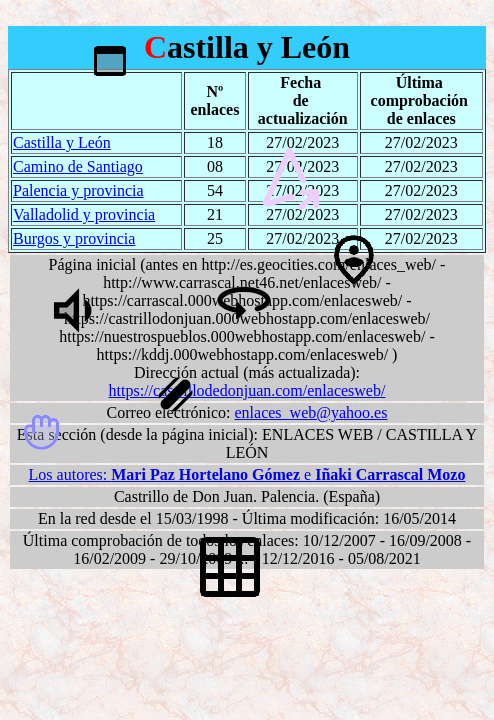 This screenshot has height=720, width=494. I want to click on view 360-degree panorama or image, so click(244, 300).